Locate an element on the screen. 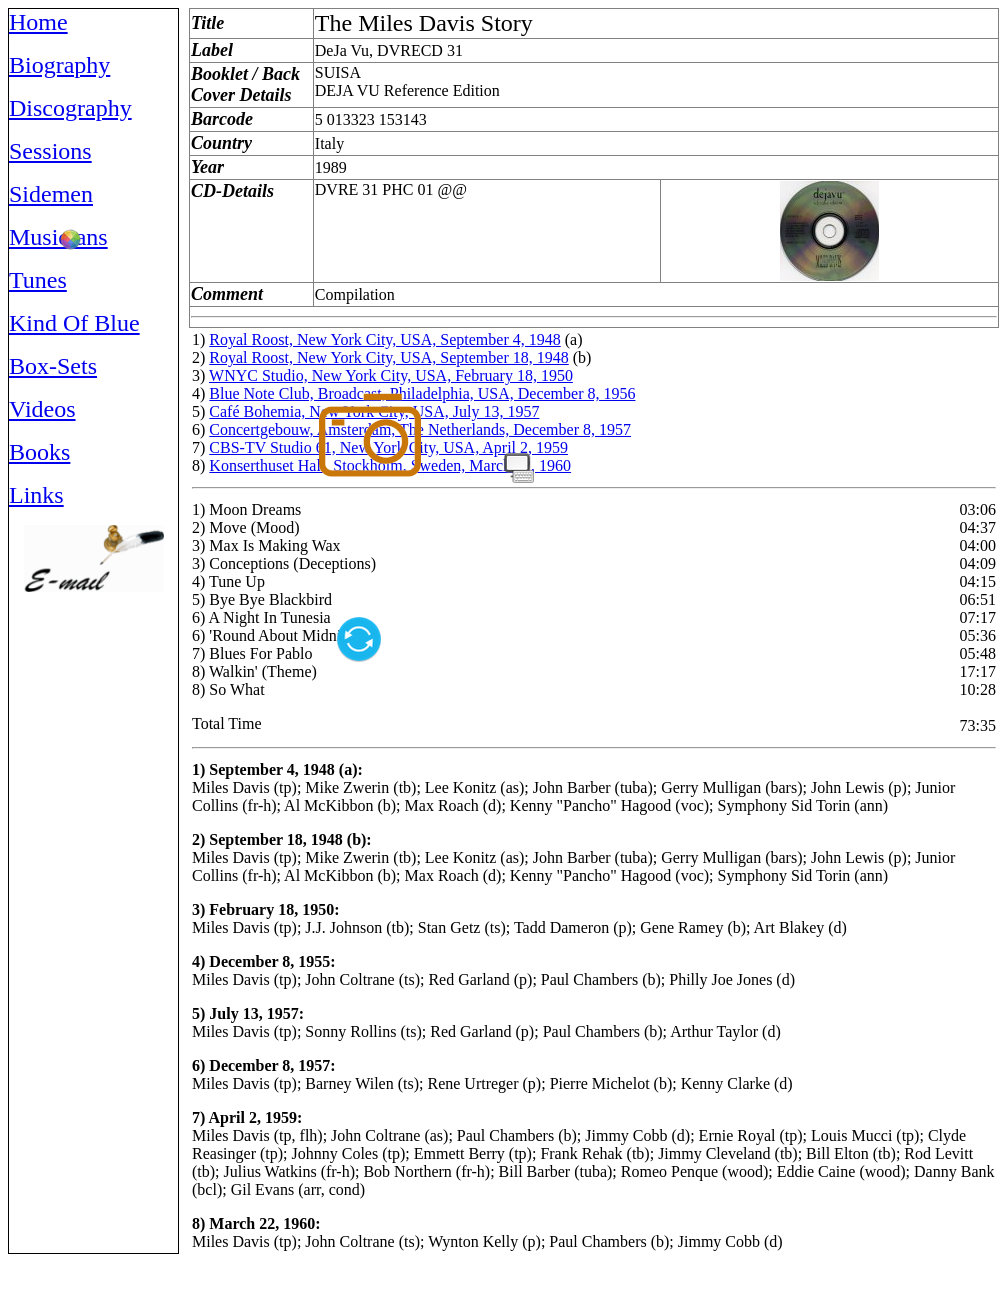 Image resolution: width=999 pixels, height=1304 pixels. indicates file is currently syncing with Insync is located at coordinates (359, 639).